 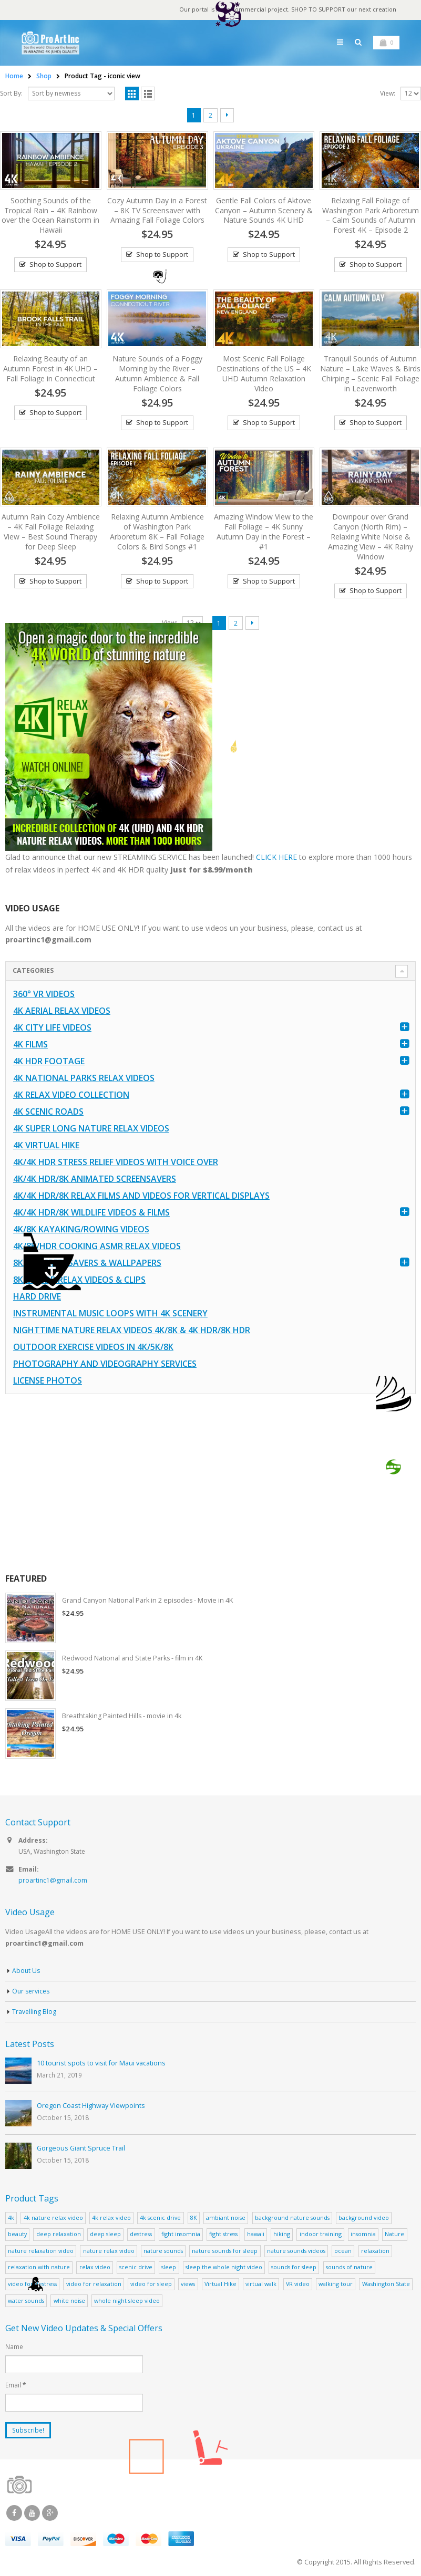 What do you see at coordinates (35, 2284) in the screenshot?
I see `slime enemy or creature in a game interface` at bounding box center [35, 2284].